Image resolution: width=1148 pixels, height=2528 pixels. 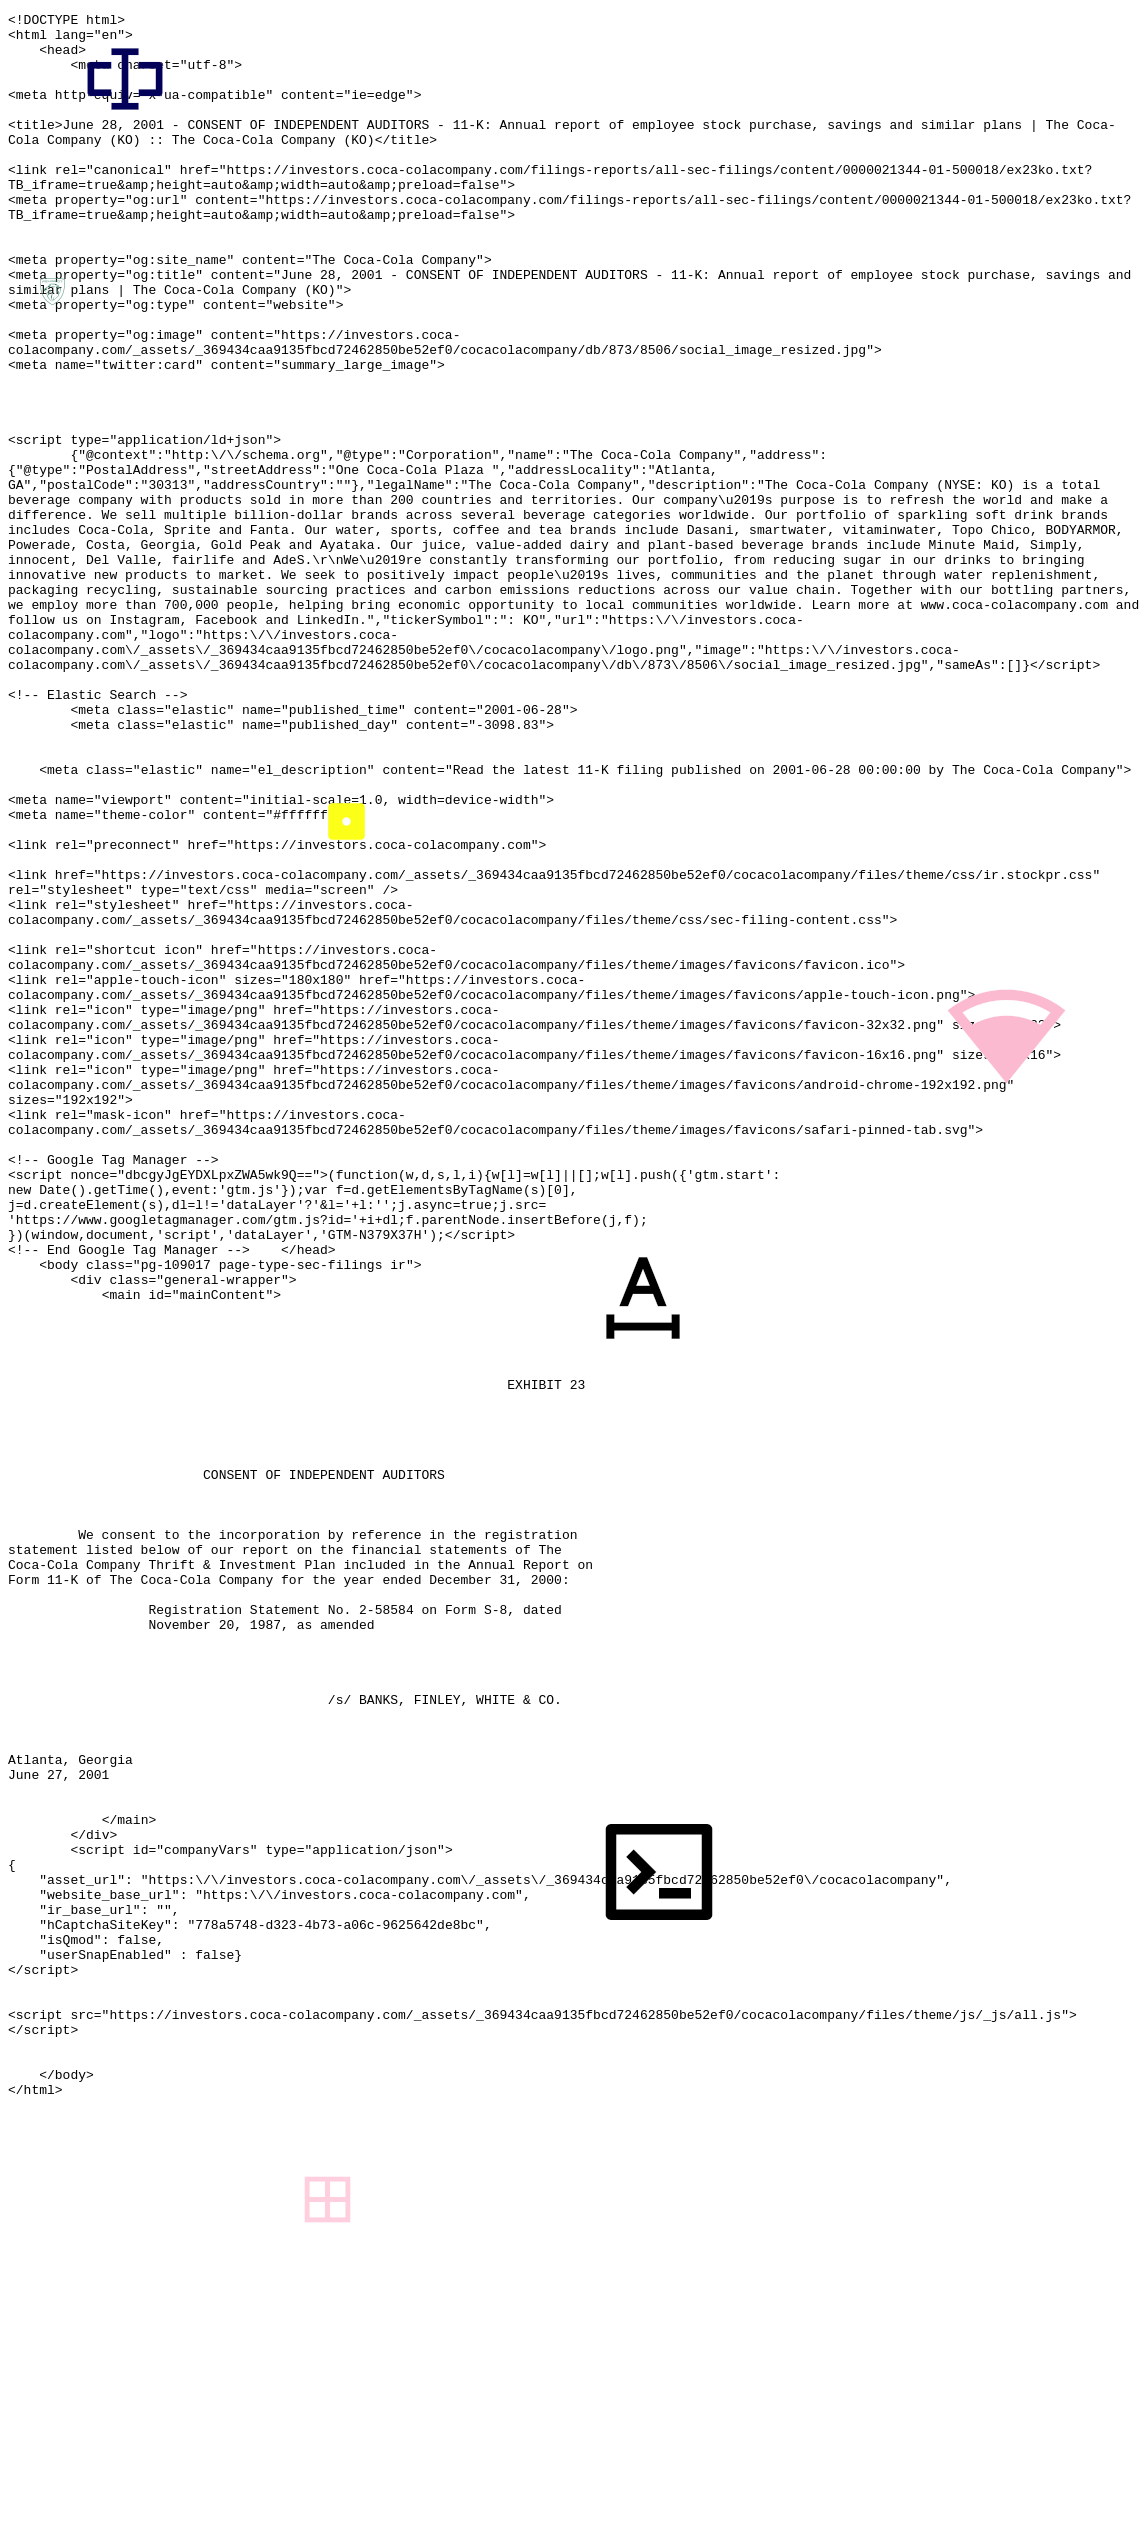 I want to click on indicates strong wifi signal strength, so click(x=1006, y=1036).